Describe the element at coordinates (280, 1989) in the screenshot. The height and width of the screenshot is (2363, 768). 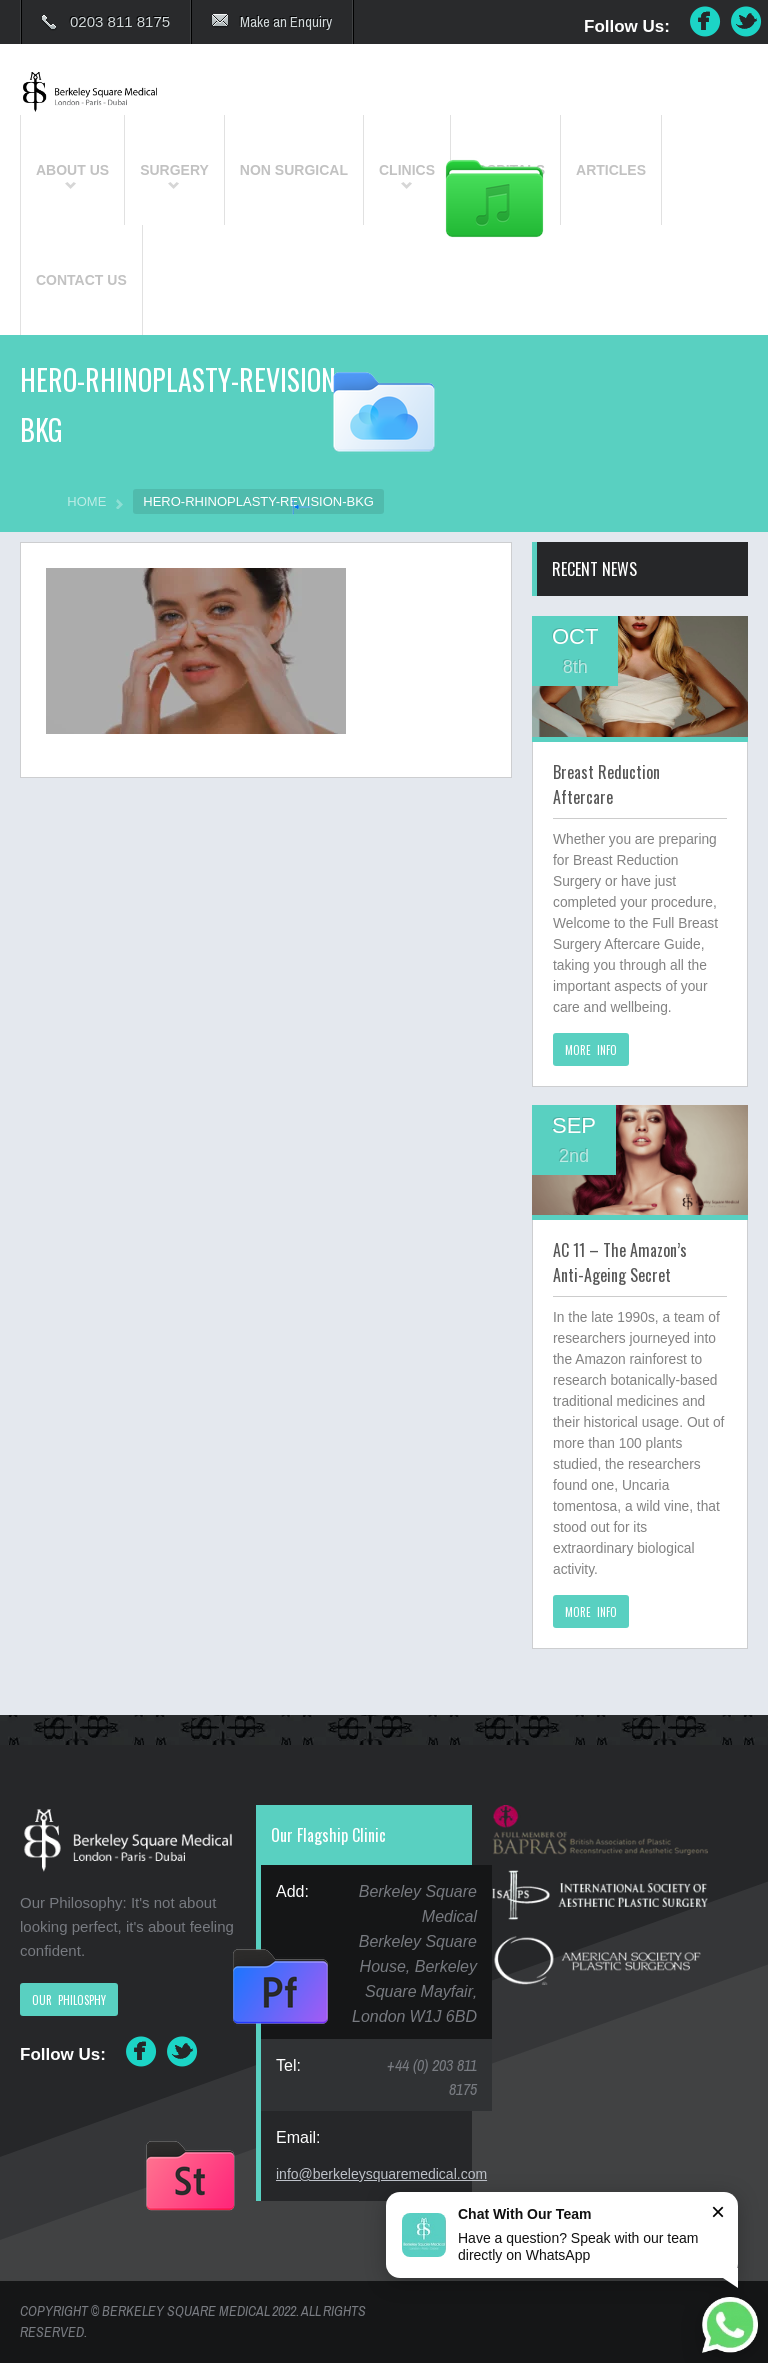
I see `open Adobe Portfolio project folder` at that location.